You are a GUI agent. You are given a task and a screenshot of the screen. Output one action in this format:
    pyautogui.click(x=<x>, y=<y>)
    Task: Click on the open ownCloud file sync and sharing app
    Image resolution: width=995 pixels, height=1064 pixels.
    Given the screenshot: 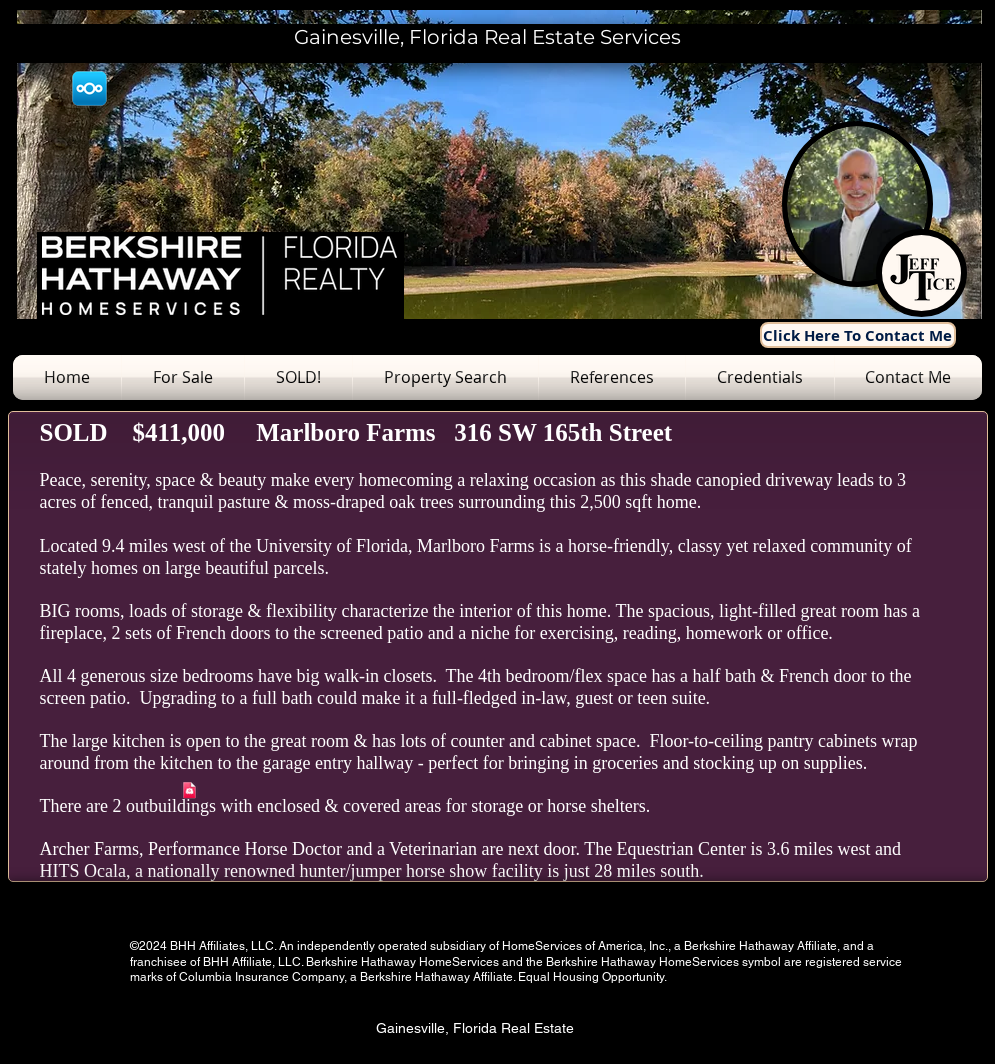 What is the action you would take?
    pyautogui.click(x=89, y=88)
    